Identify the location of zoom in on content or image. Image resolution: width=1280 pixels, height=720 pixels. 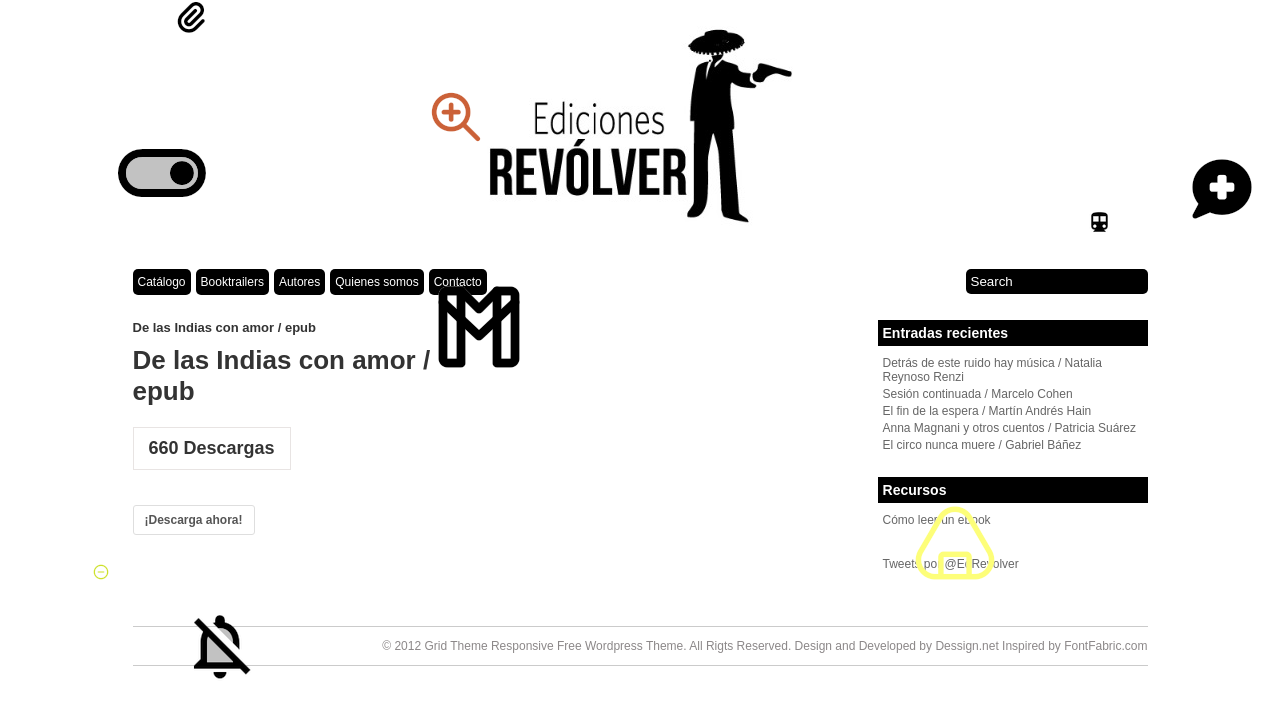
(456, 117).